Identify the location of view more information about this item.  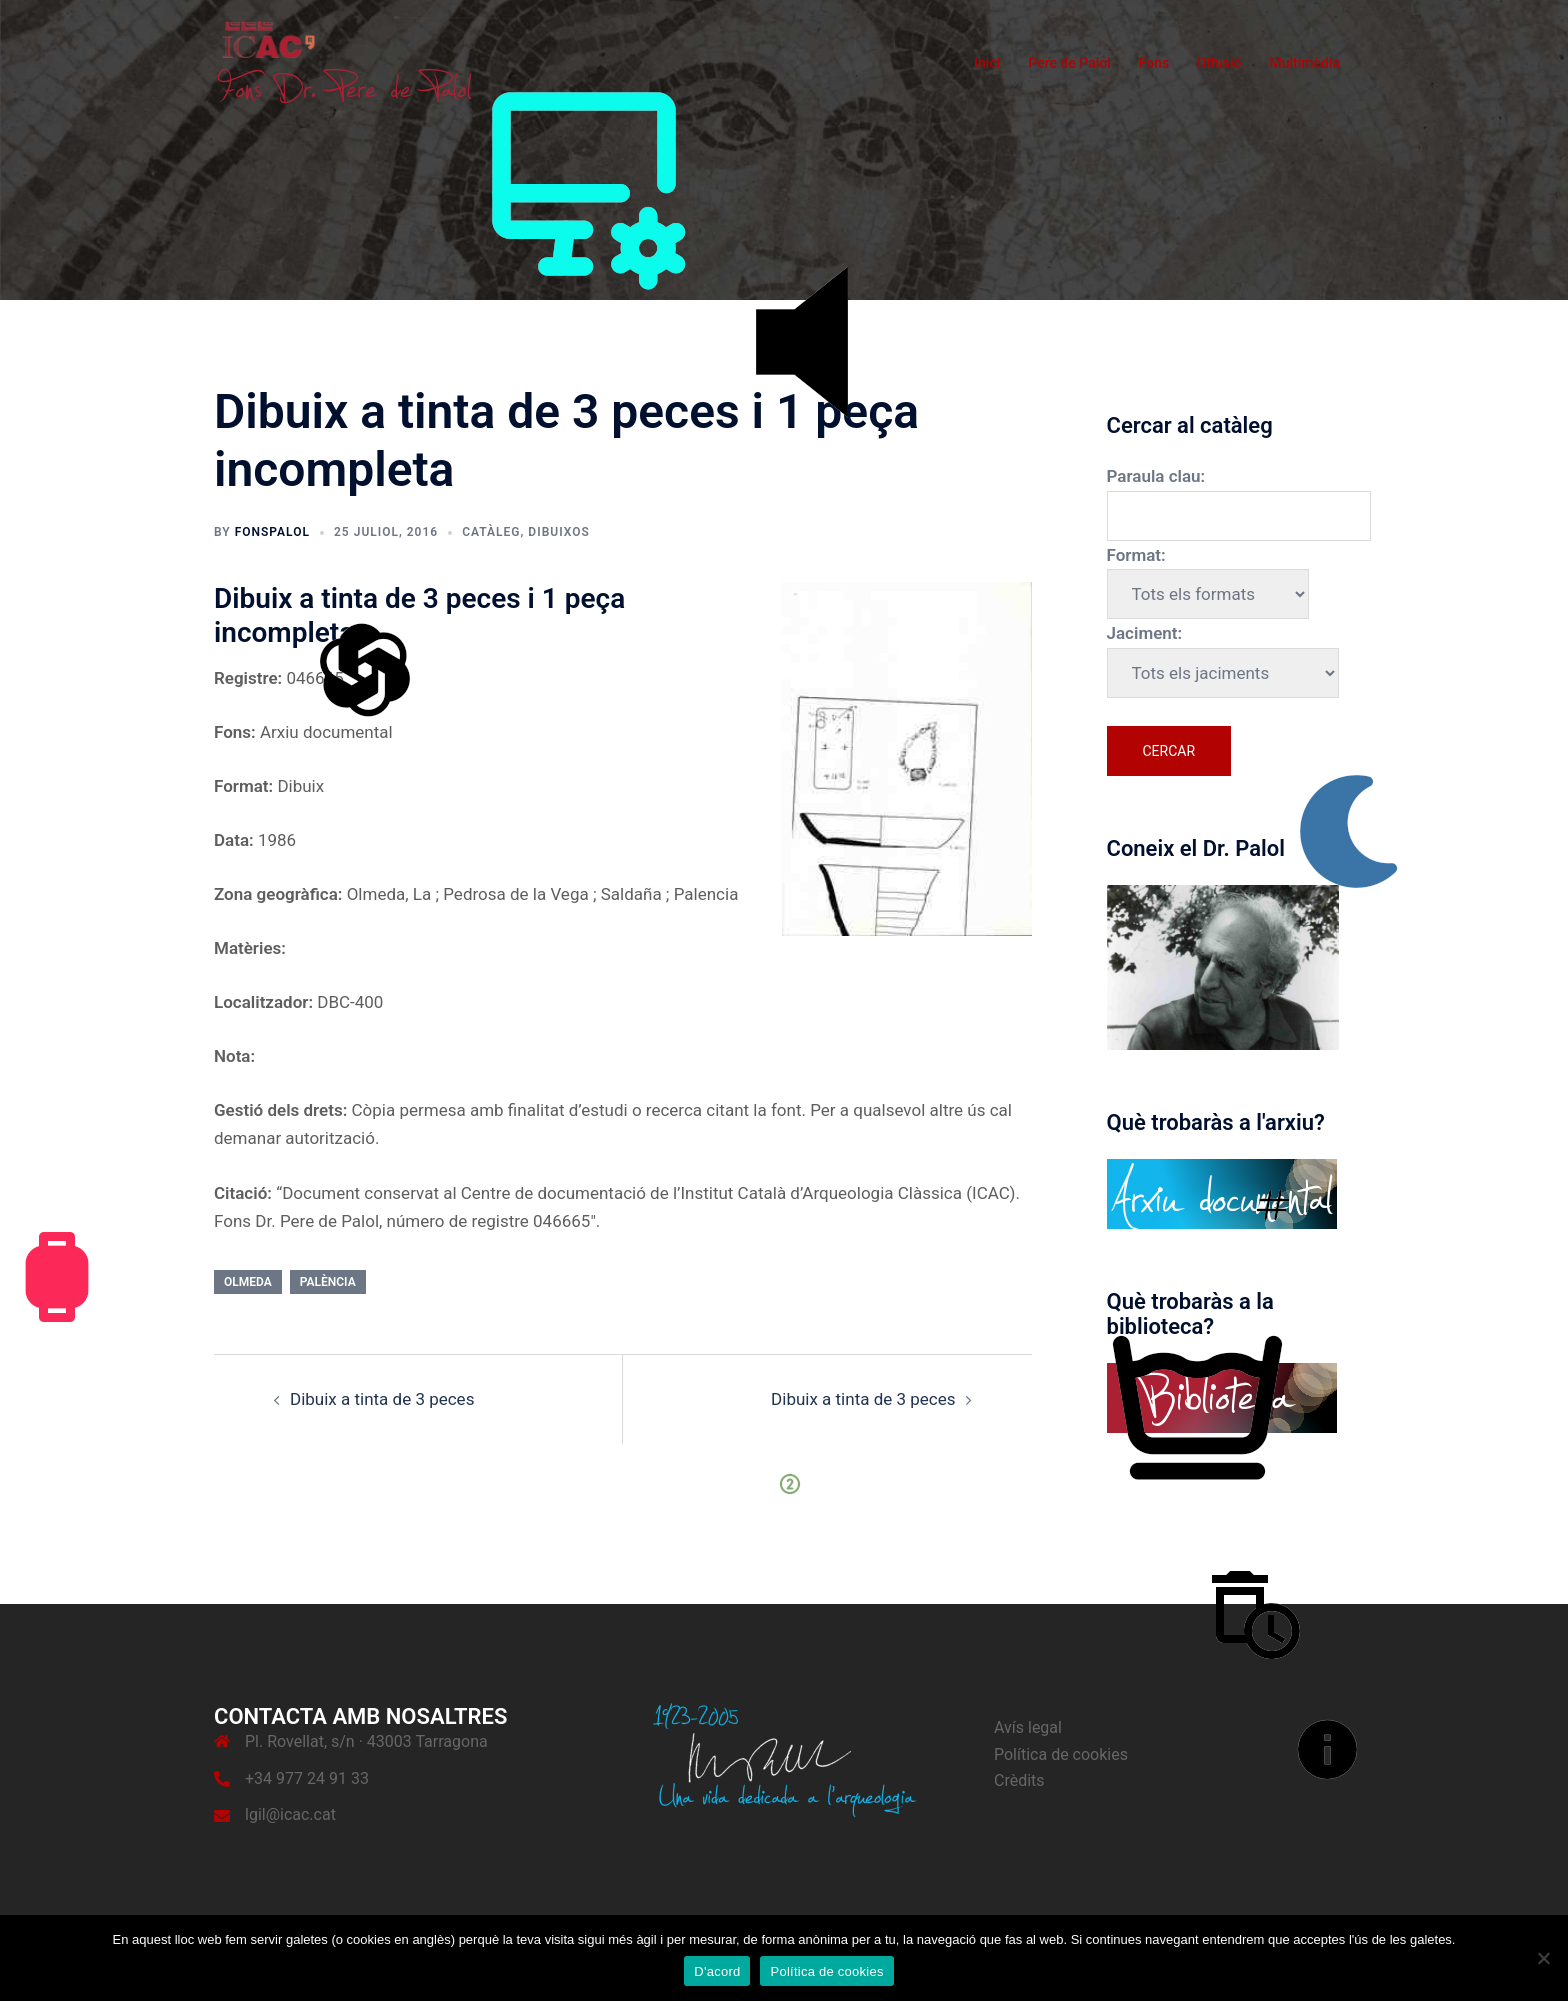
(1327, 1749).